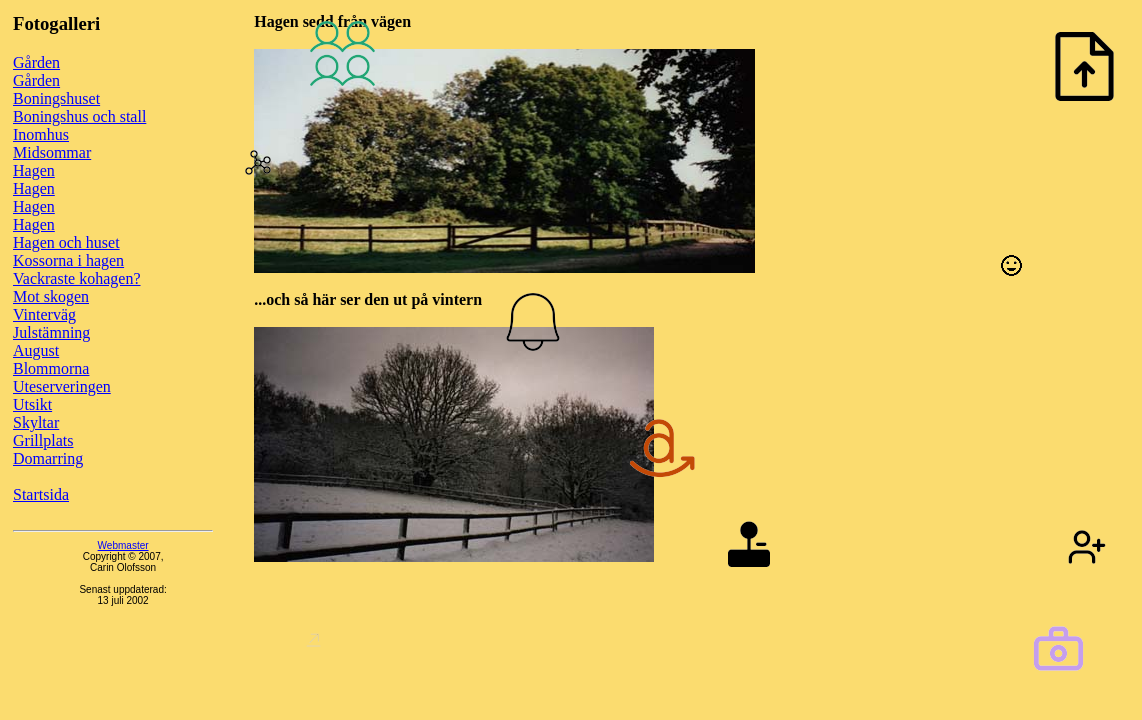 The image size is (1142, 720). I want to click on access game controls or gaming settings, so click(749, 546).